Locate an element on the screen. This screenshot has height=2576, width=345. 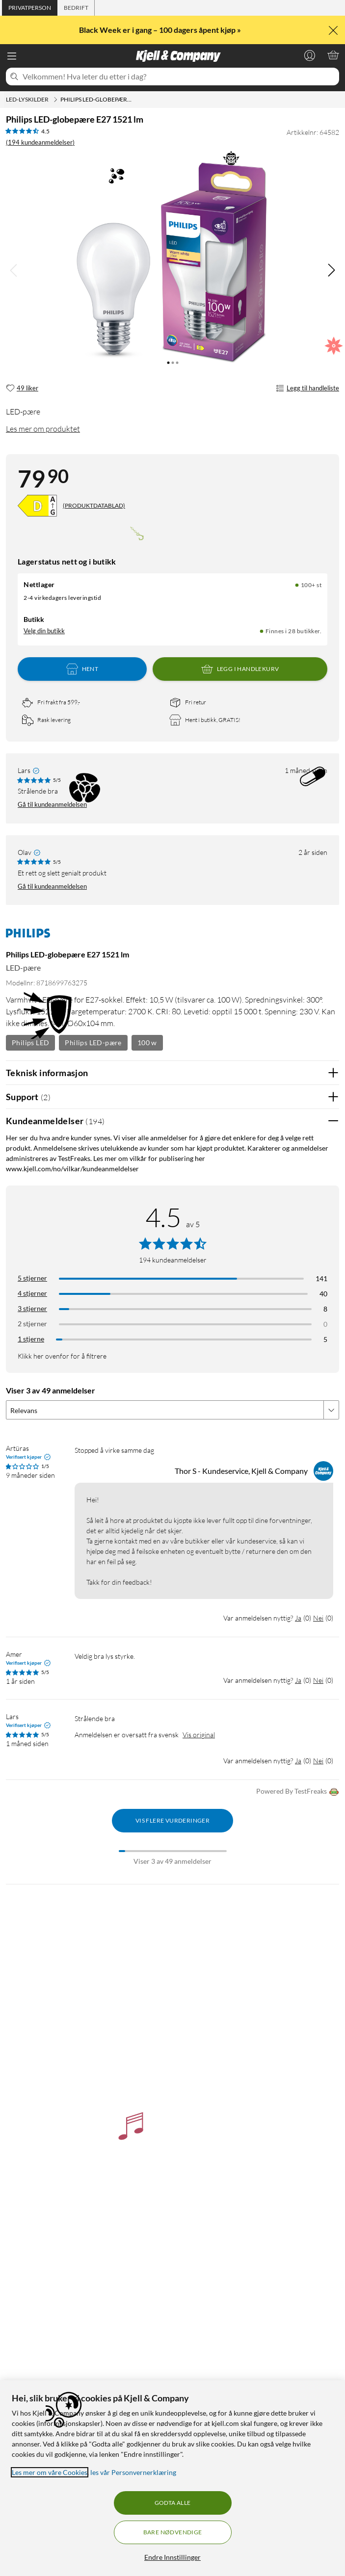
dragon ball collectible items in a game interface is located at coordinates (63, 2410).